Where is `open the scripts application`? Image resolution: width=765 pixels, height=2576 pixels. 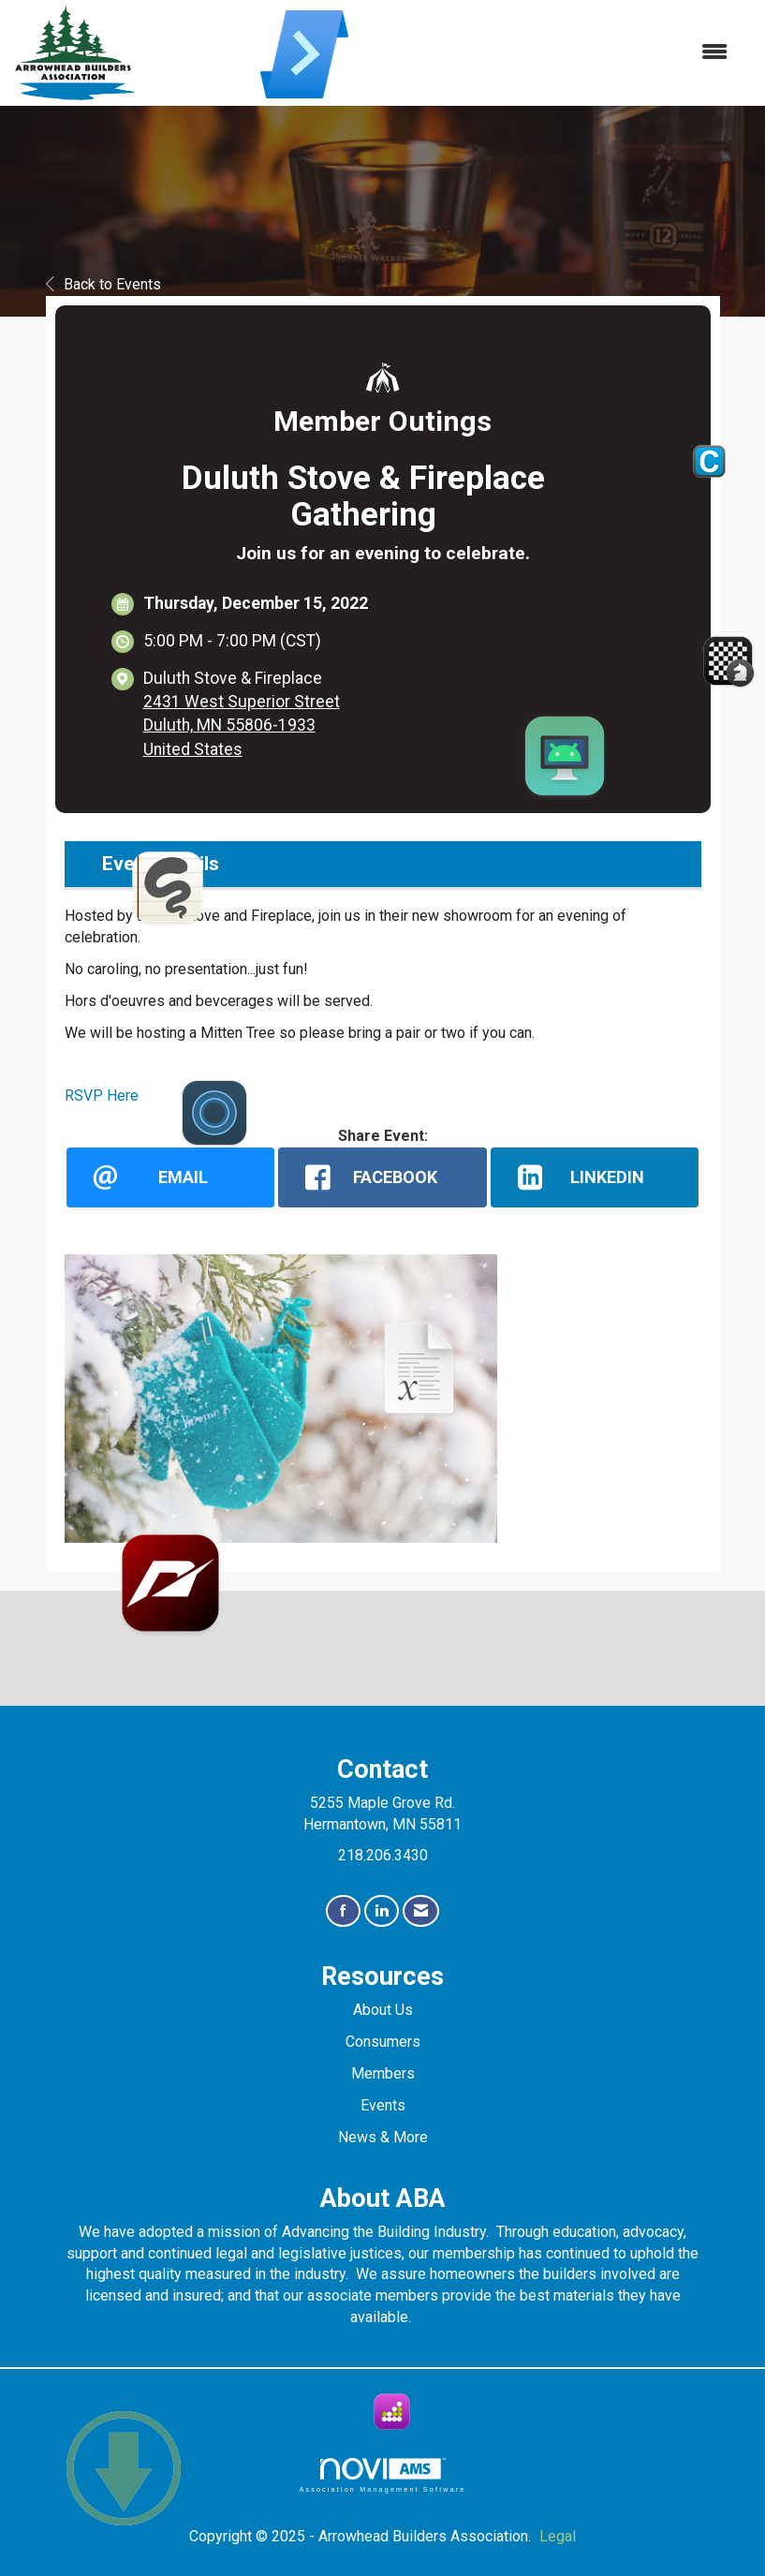
open the scripts application is located at coordinates (304, 54).